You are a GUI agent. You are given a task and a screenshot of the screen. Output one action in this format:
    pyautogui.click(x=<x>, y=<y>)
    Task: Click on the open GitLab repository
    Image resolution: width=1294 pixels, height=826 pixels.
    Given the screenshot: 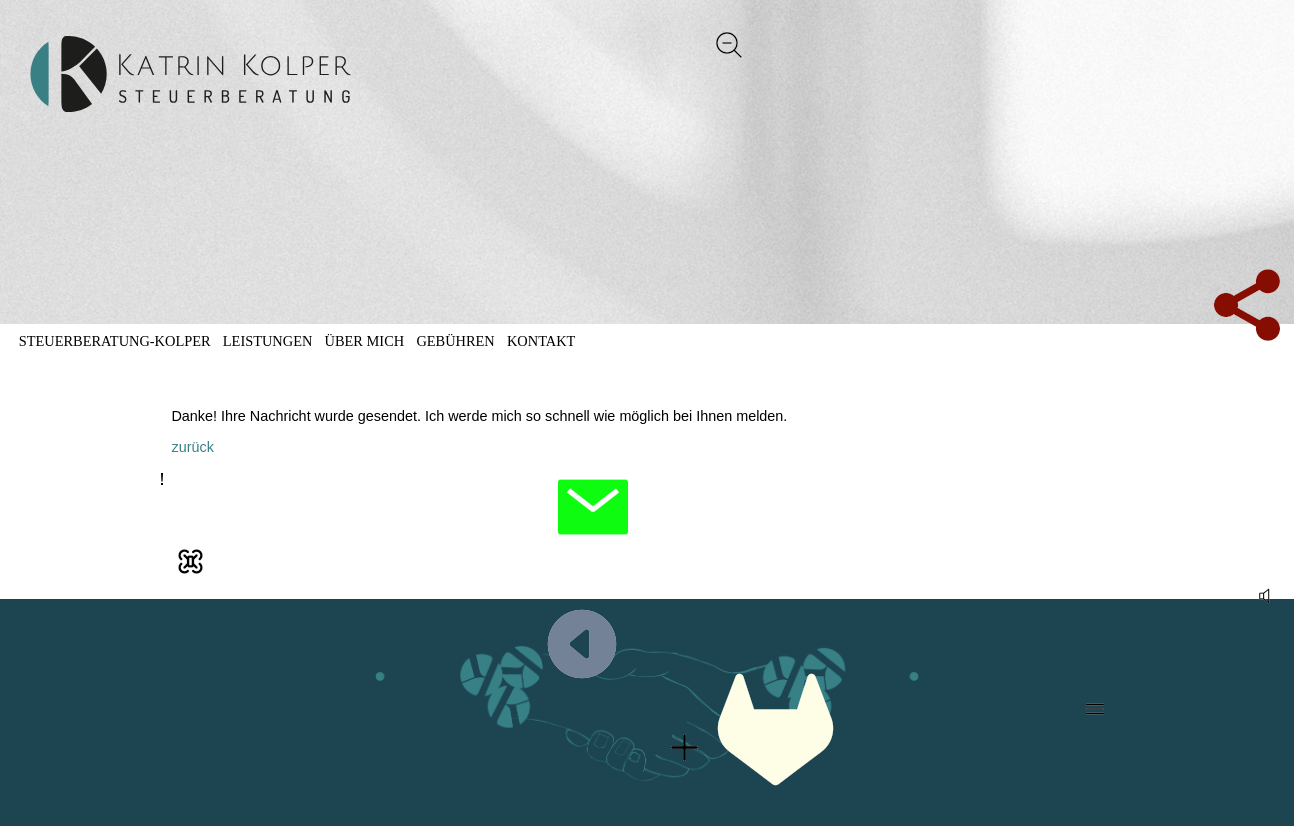 What is the action you would take?
    pyautogui.click(x=775, y=729)
    